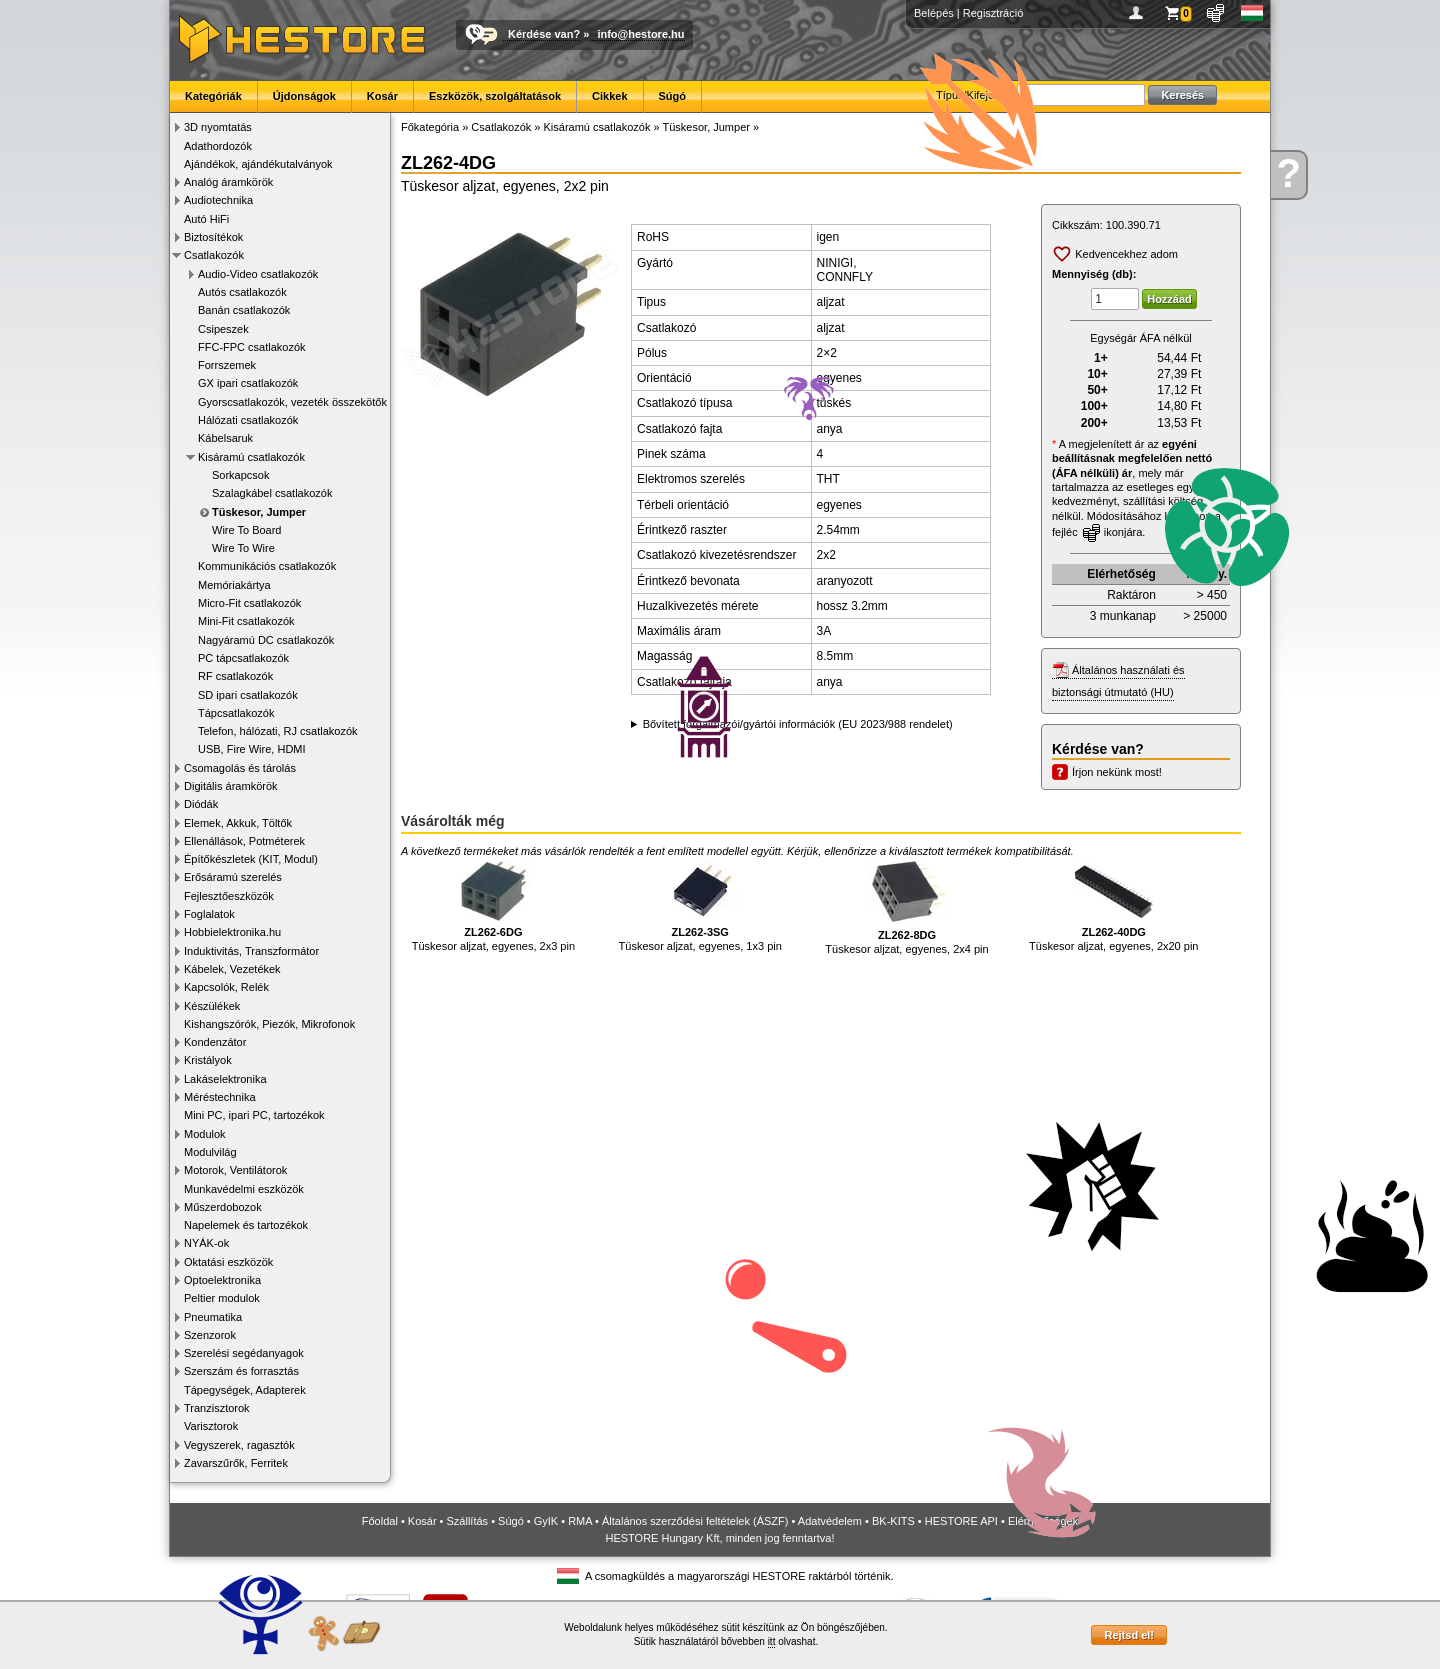 Image resolution: width=1440 pixels, height=1669 pixels. Describe the element at coordinates (979, 112) in the screenshot. I see `indicates a swift or speed-enhanced attack ability` at that location.